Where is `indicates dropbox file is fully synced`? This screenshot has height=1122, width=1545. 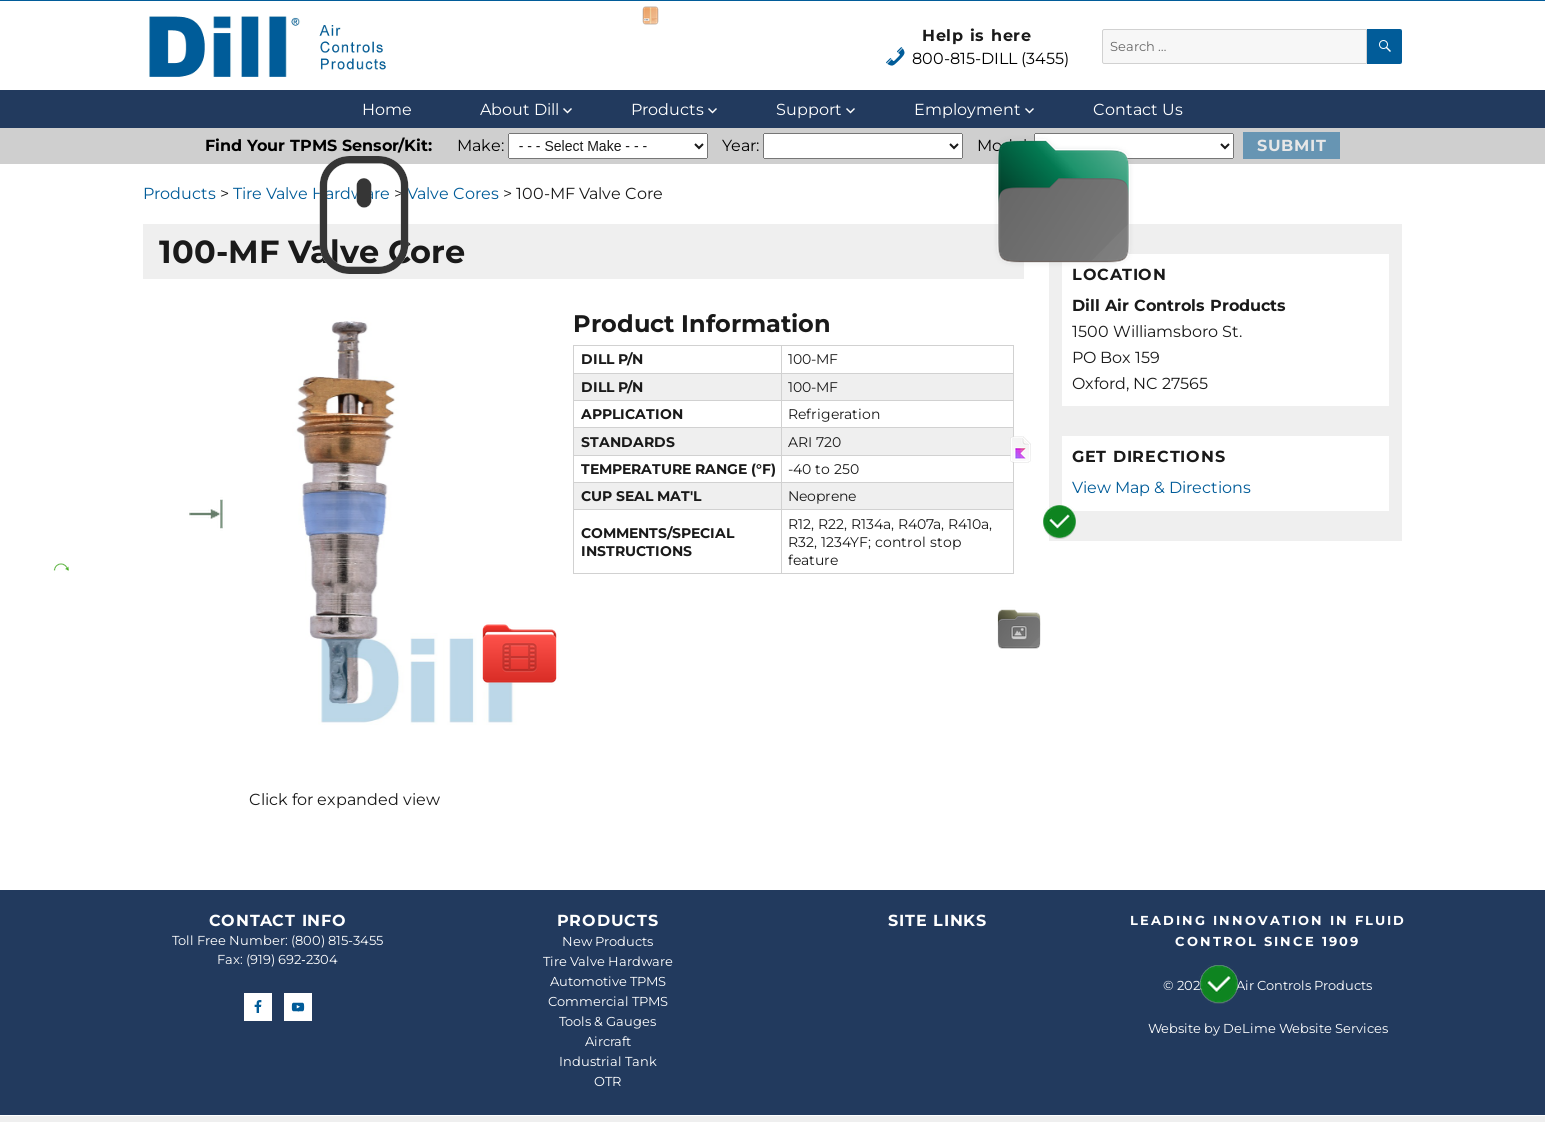
indicates dropbox file is fully synced is located at coordinates (1059, 521).